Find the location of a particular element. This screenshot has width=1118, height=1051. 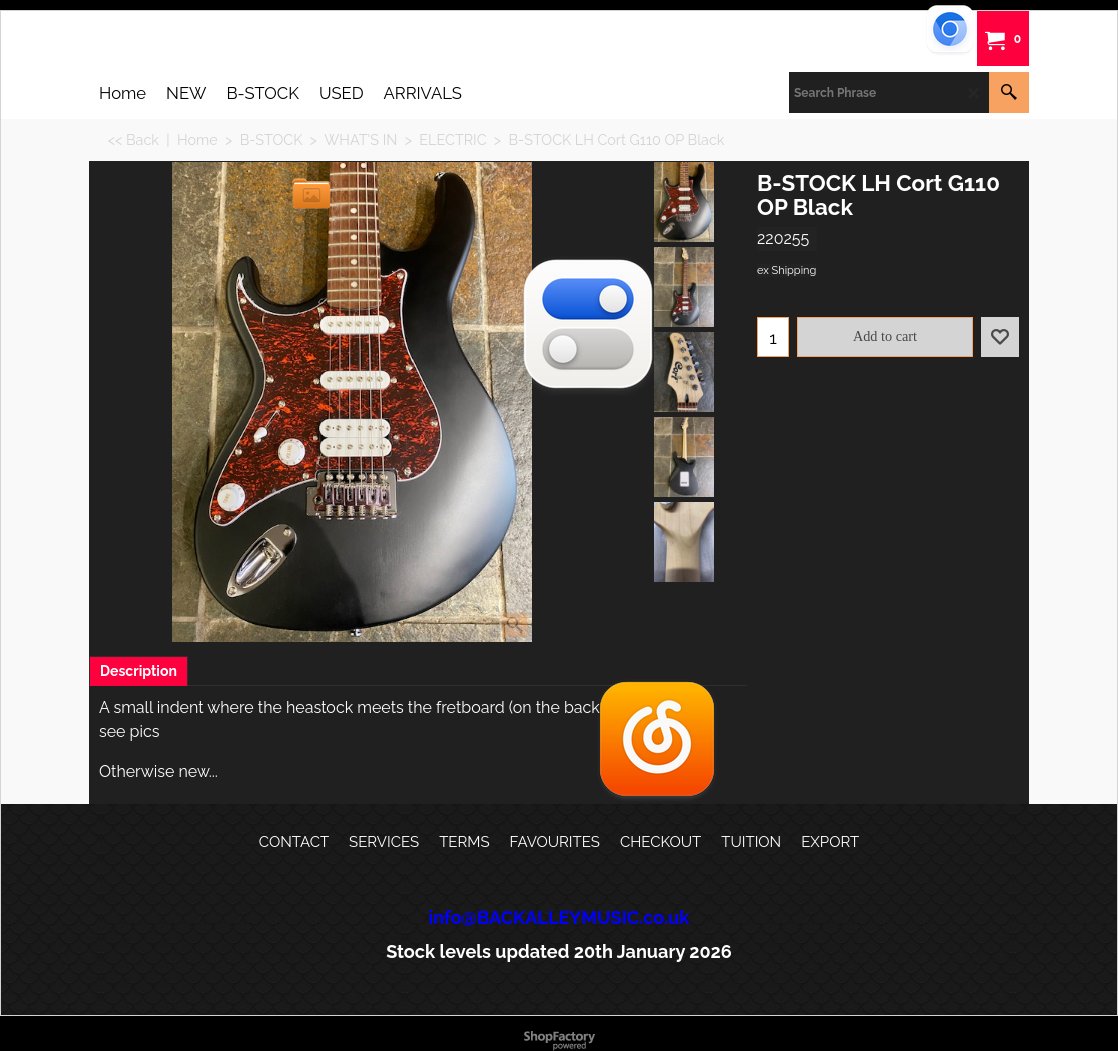

open your images folder is located at coordinates (311, 193).